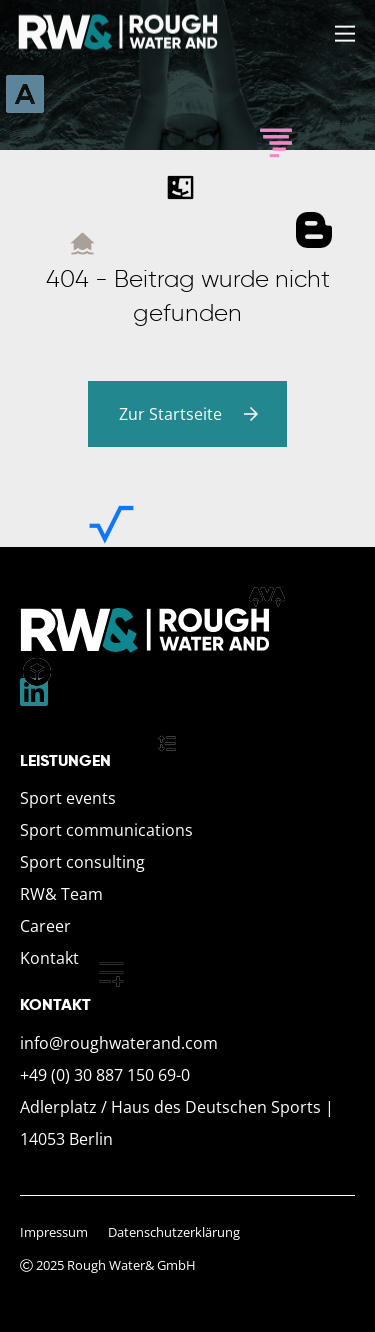 This screenshot has width=375, height=1332. I want to click on switch input method or keyboard language, so click(25, 94).